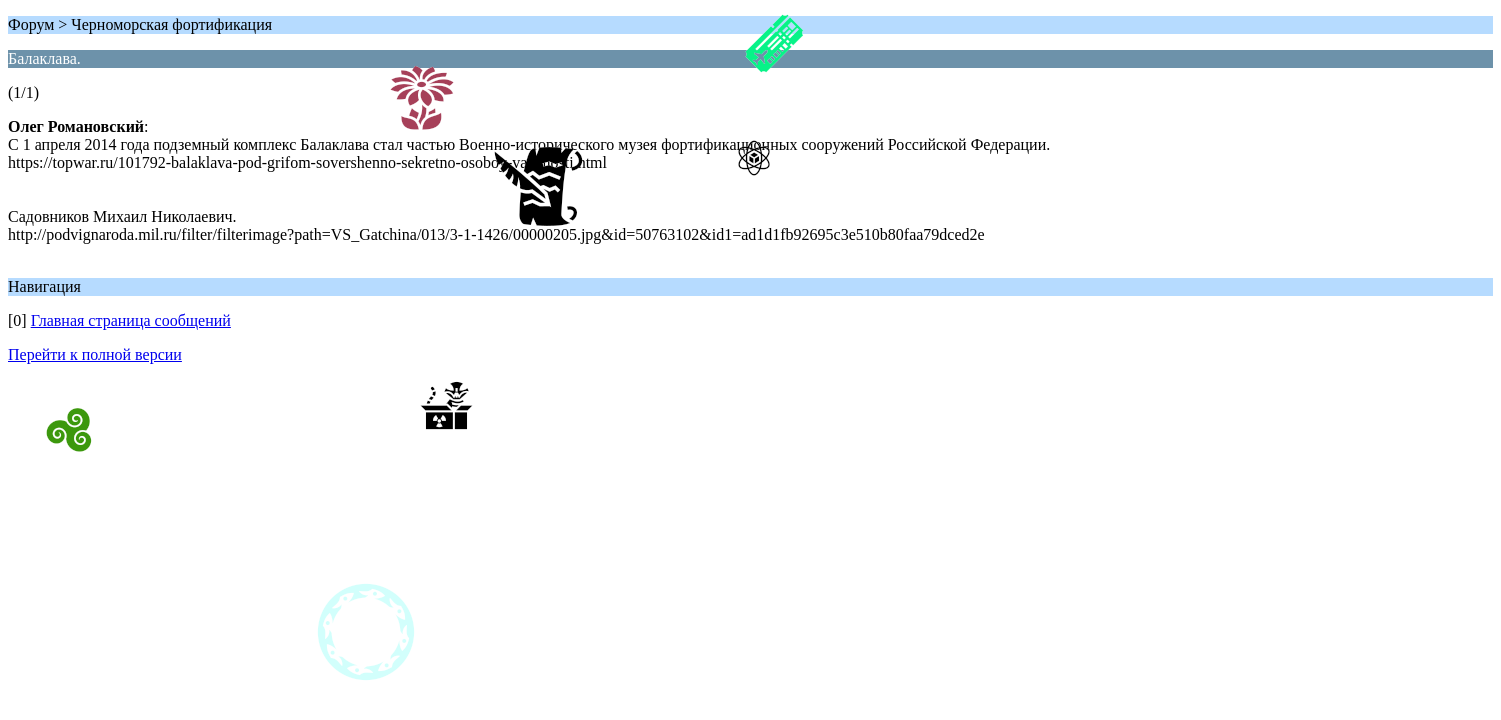 The image size is (1501, 720). I want to click on access quest log or story journal, so click(538, 186).